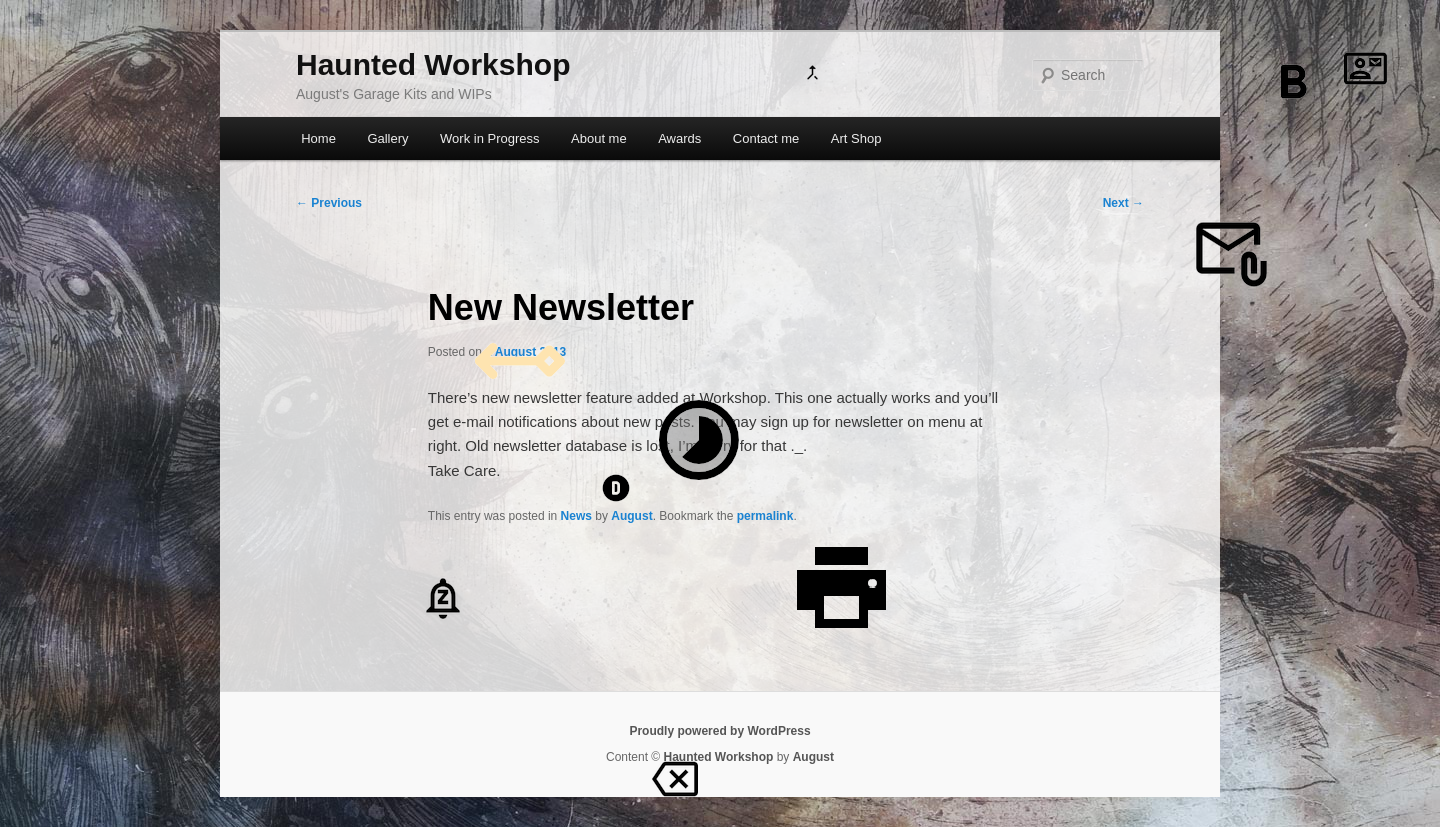 This screenshot has height=827, width=1440. Describe the element at coordinates (616, 488) in the screenshot. I see `indicates a "D" grade or rating` at that location.